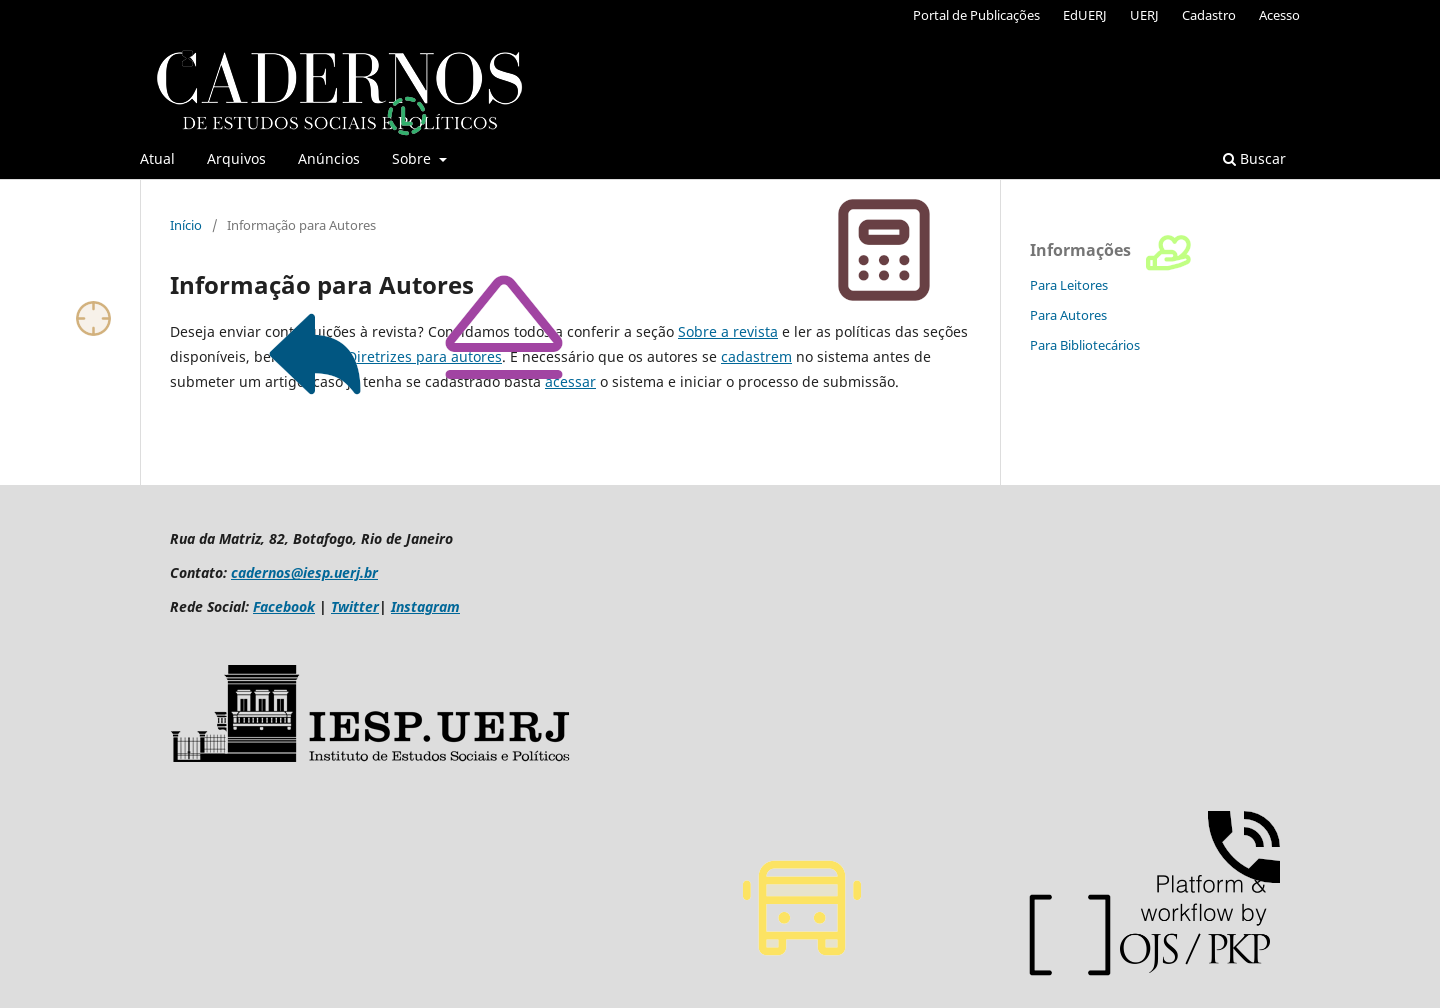  What do you see at coordinates (1244, 847) in the screenshot?
I see `indicates an active phone call in progress` at bounding box center [1244, 847].